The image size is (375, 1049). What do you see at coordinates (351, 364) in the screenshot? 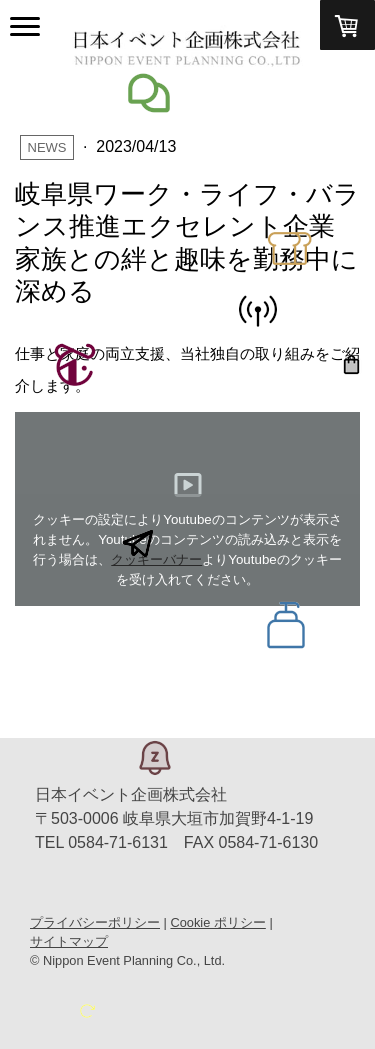
I see `view your shopping bag` at bounding box center [351, 364].